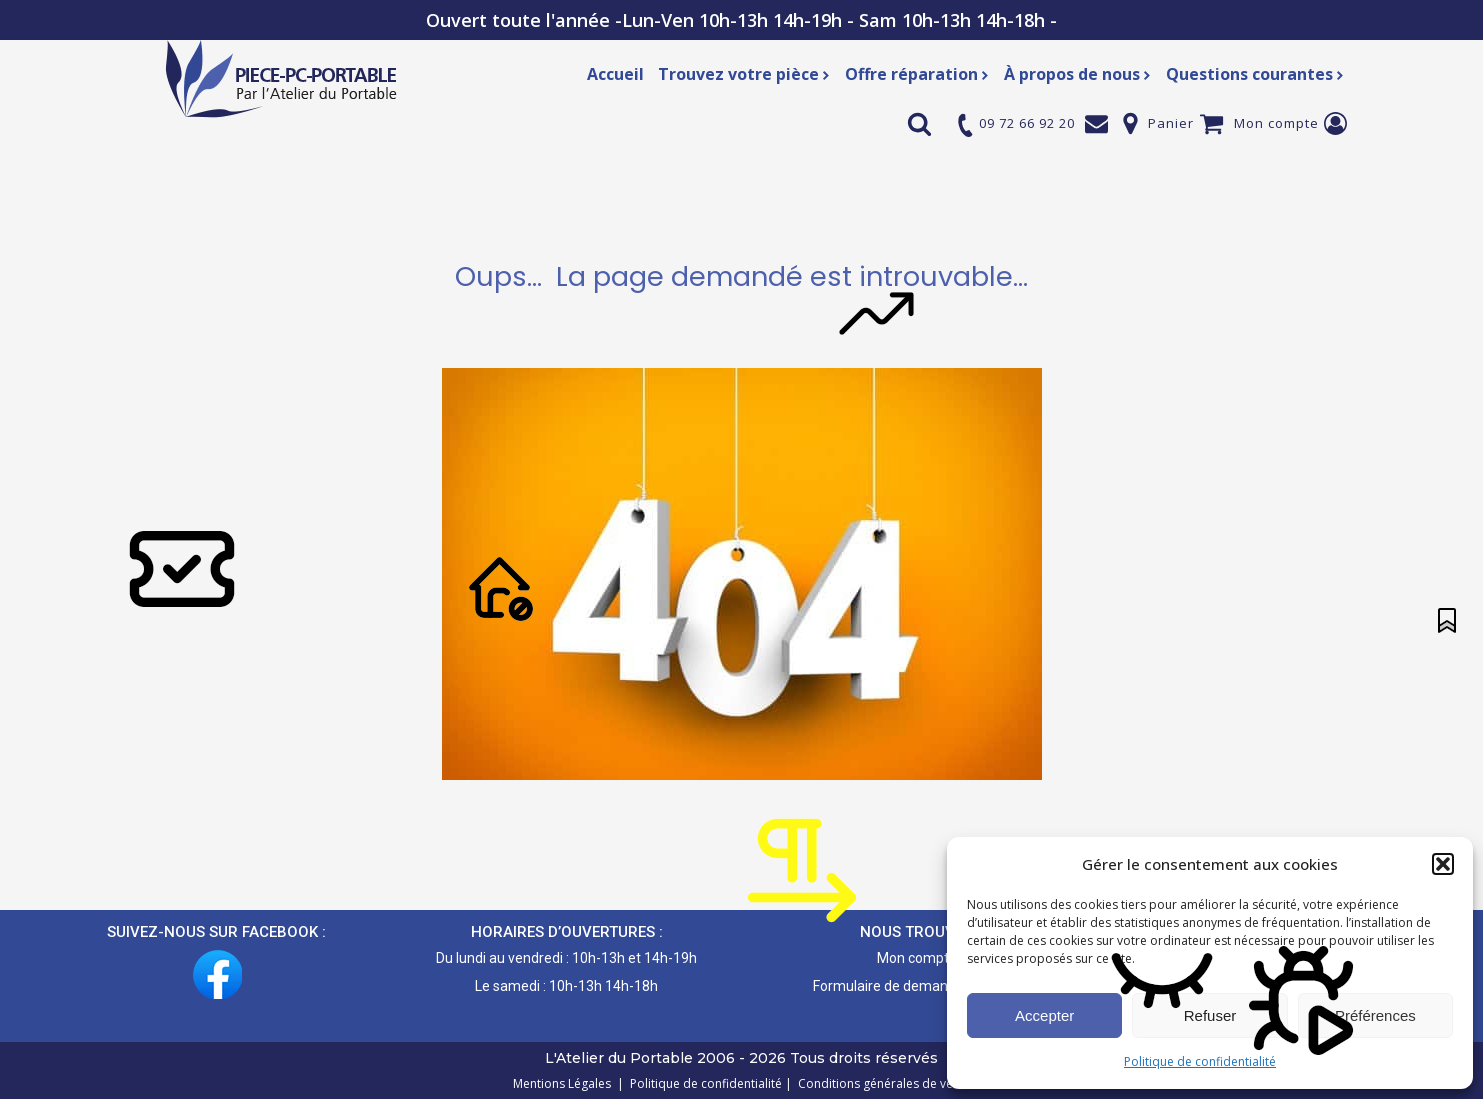 The image size is (1483, 1099). I want to click on save this item for later, so click(1447, 620).